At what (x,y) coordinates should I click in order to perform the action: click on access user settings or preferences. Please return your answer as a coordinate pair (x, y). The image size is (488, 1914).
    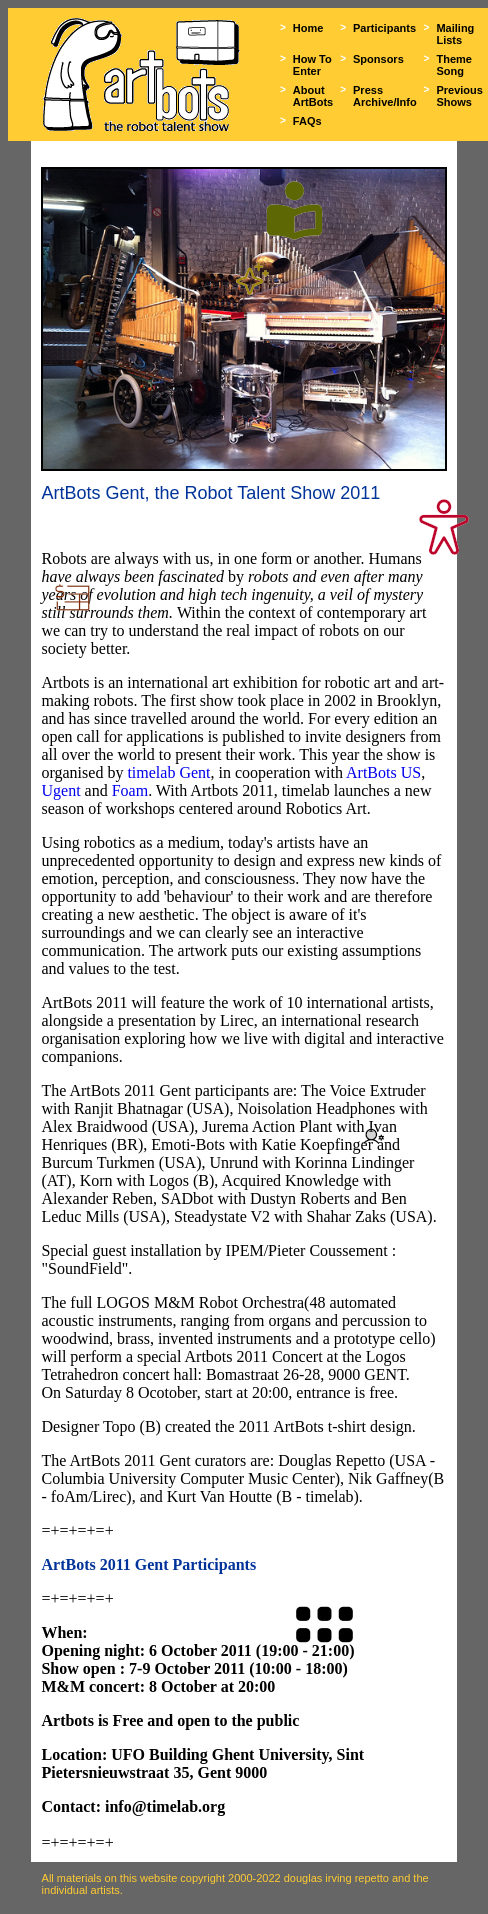
    Looking at the image, I should click on (373, 1137).